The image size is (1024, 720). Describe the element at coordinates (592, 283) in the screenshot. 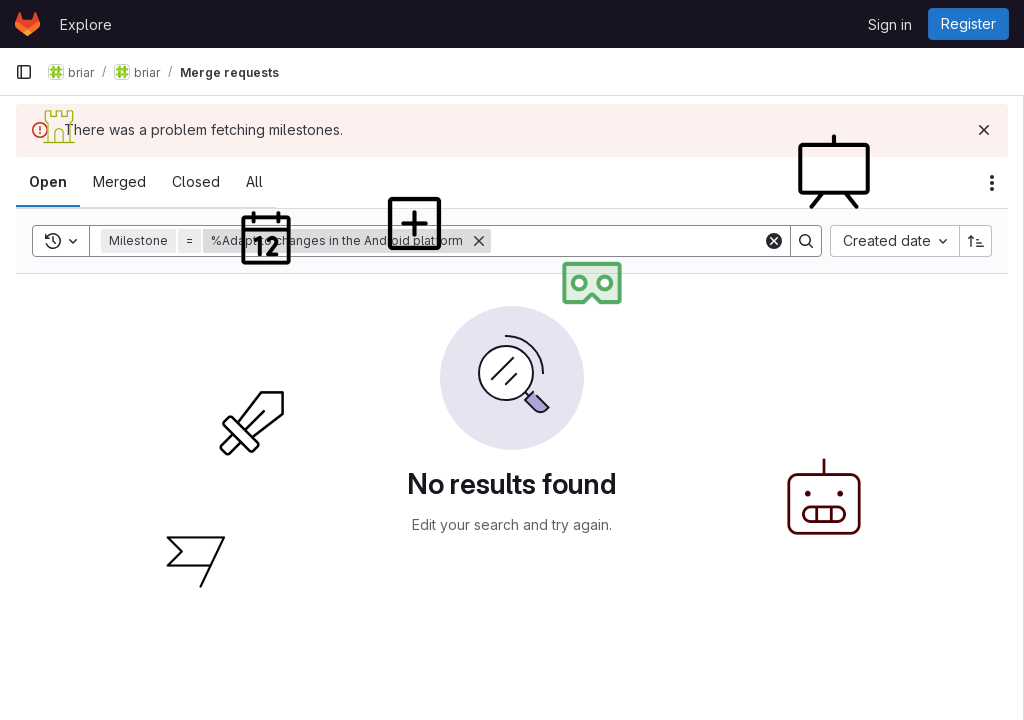

I see `launch virtual reality or VR mode` at that location.